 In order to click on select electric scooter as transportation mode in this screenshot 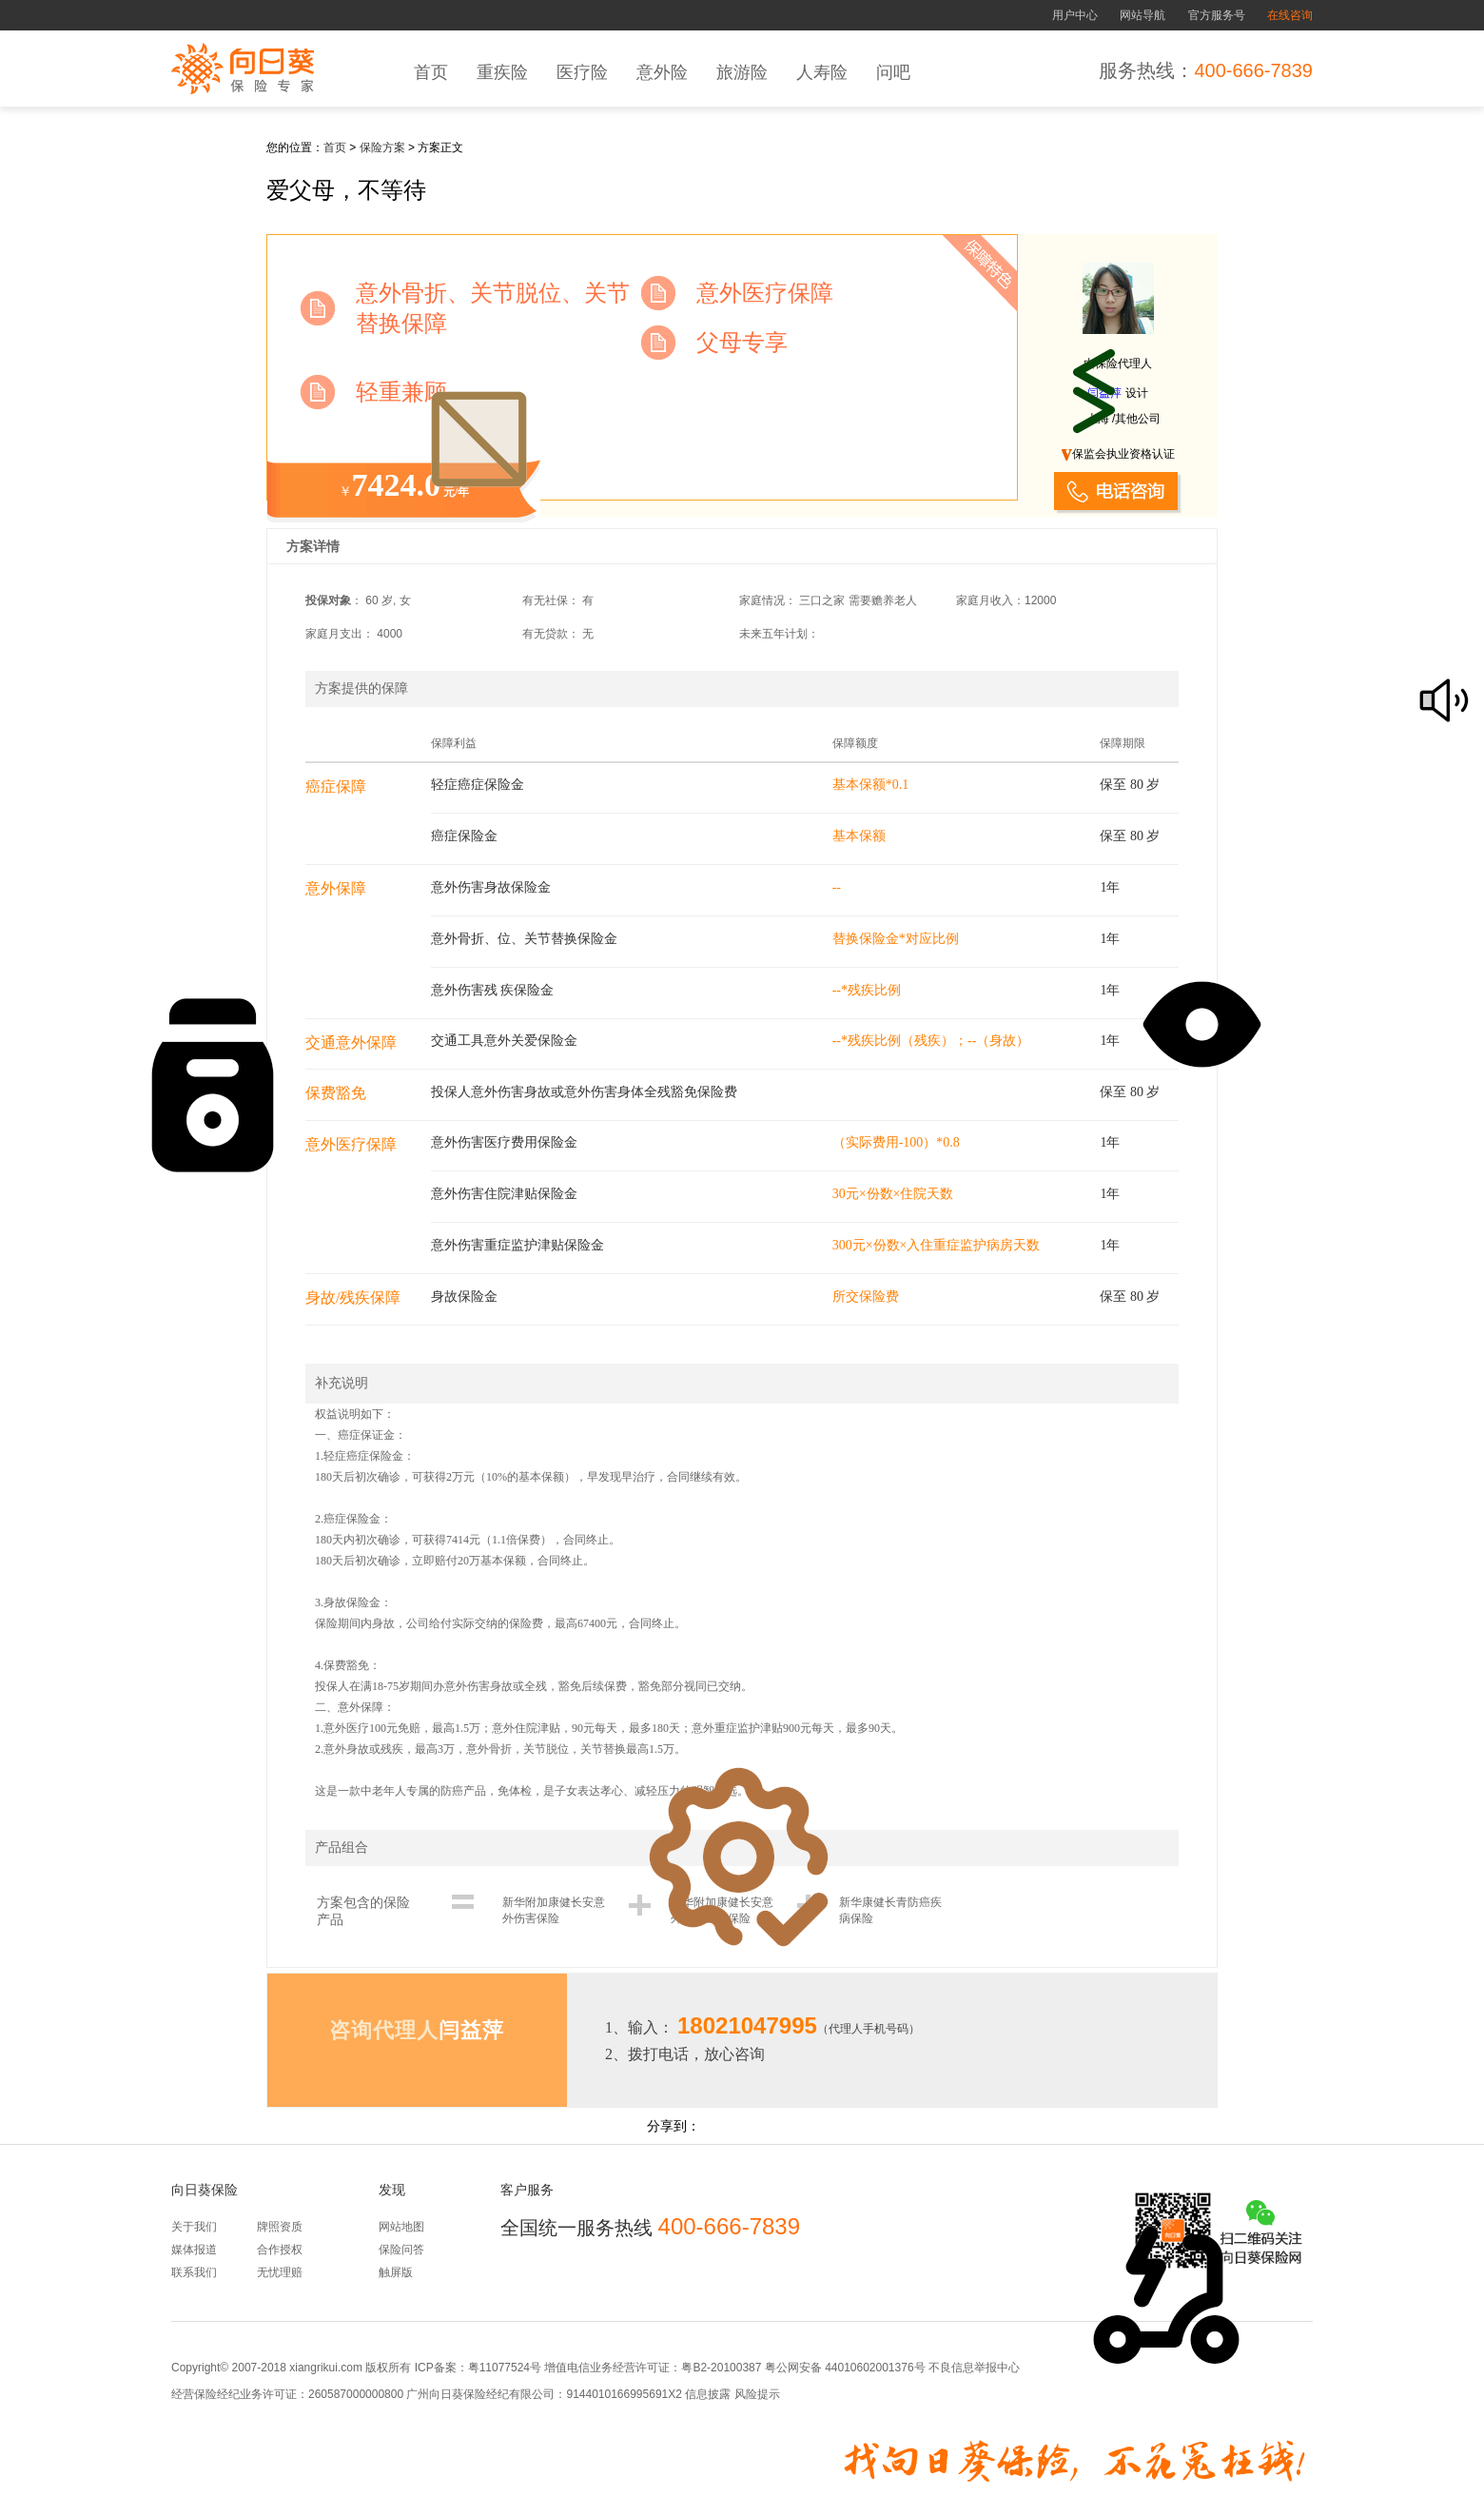, I will do `click(1166, 2299)`.